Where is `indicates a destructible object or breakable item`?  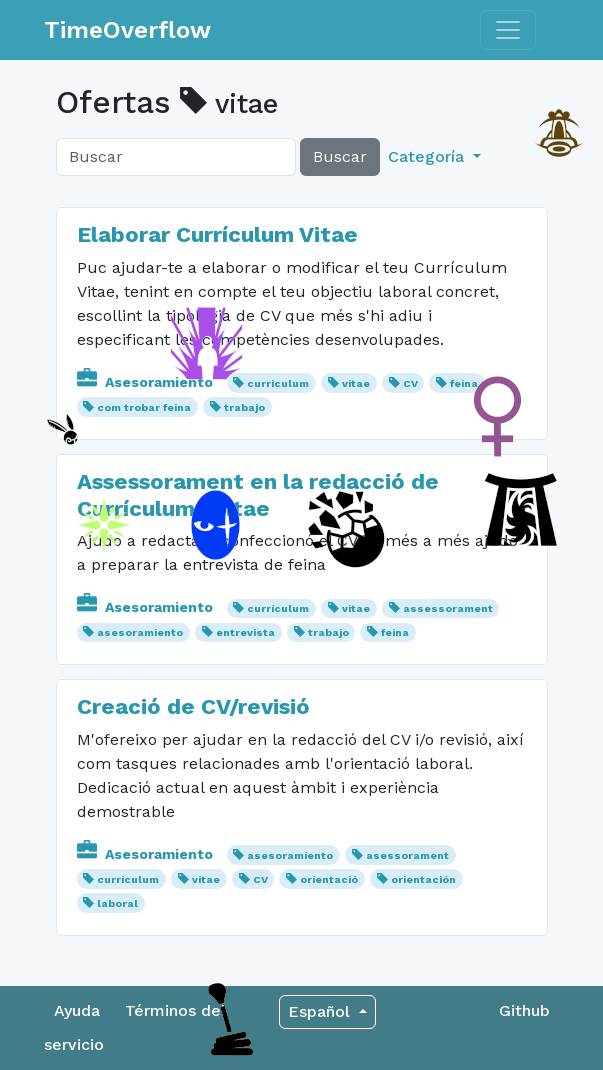 indicates a destructible object or breakable item is located at coordinates (346, 529).